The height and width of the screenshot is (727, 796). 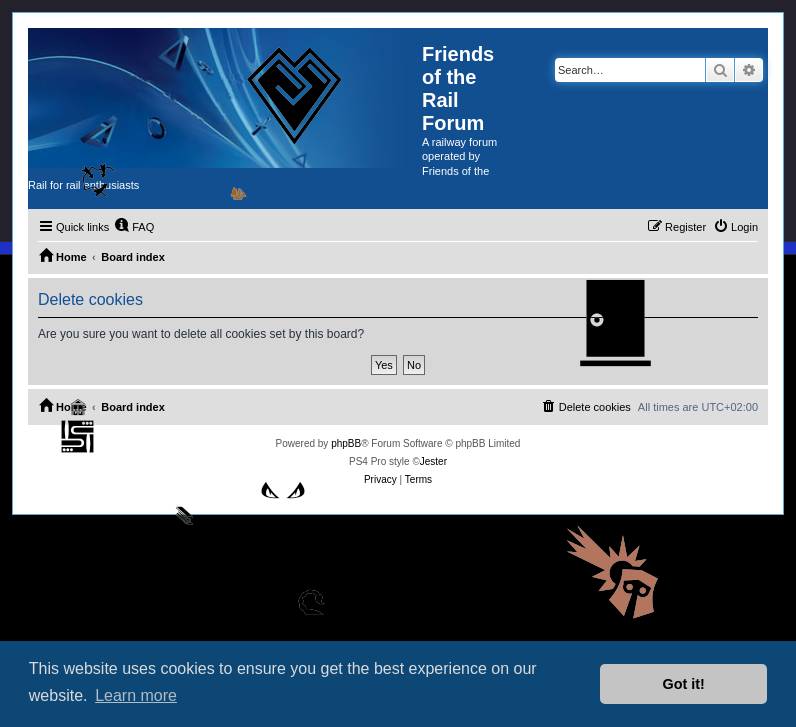 I want to click on abstract game logo or brand mark, so click(x=77, y=436).